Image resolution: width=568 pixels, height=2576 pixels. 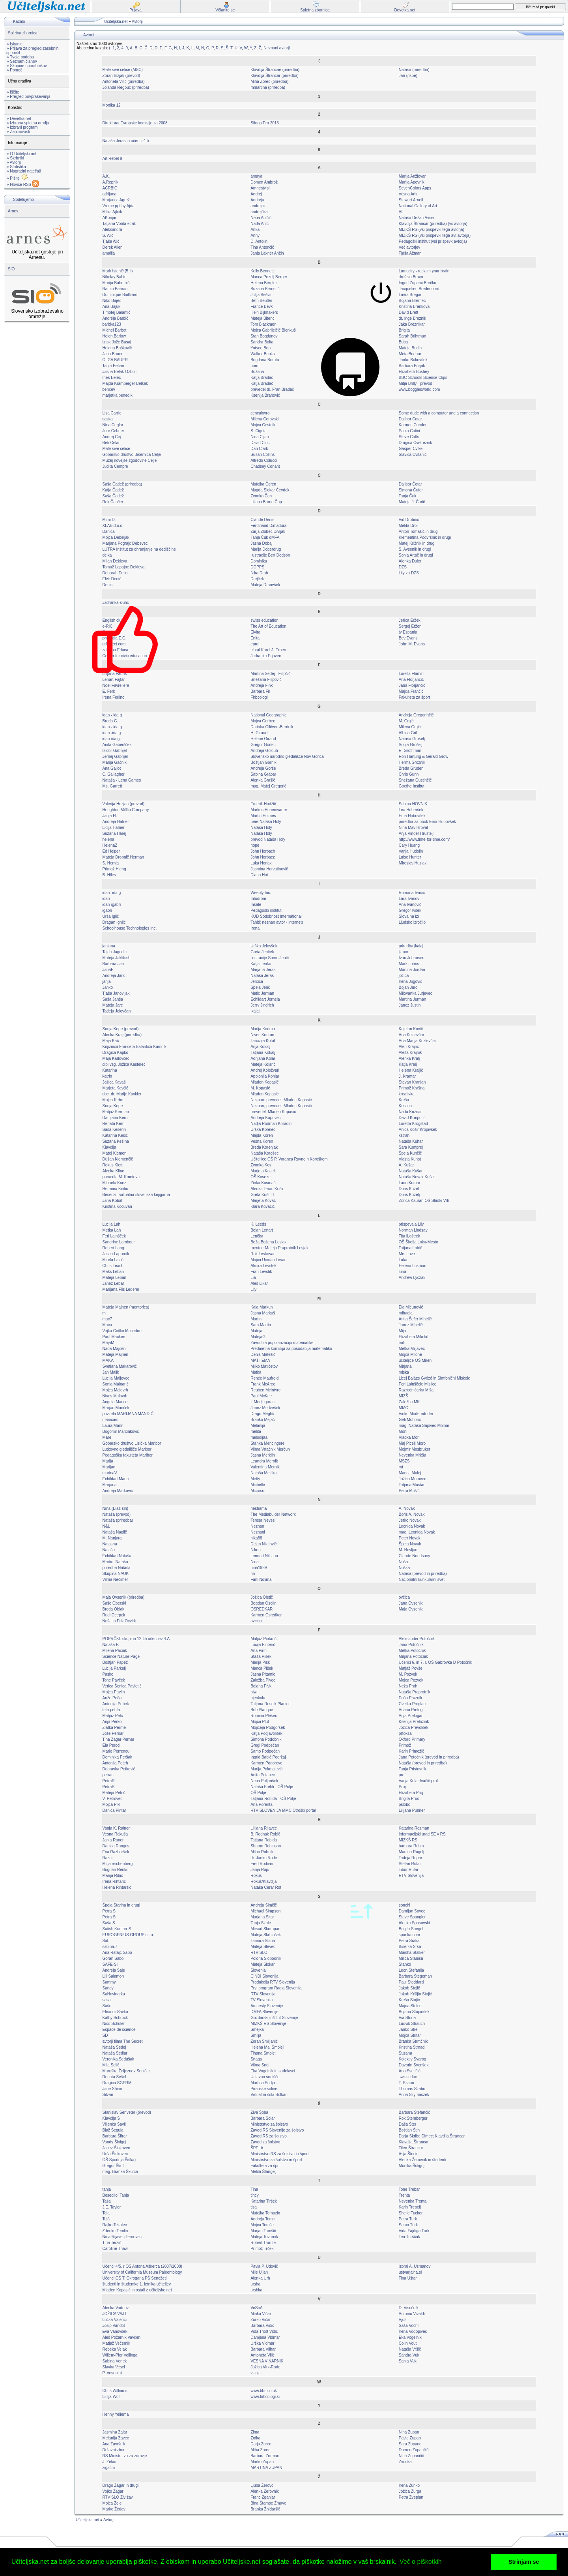 What do you see at coordinates (350, 367) in the screenshot?
I see `repository activity in your feed` at bounding box center [350, 367].